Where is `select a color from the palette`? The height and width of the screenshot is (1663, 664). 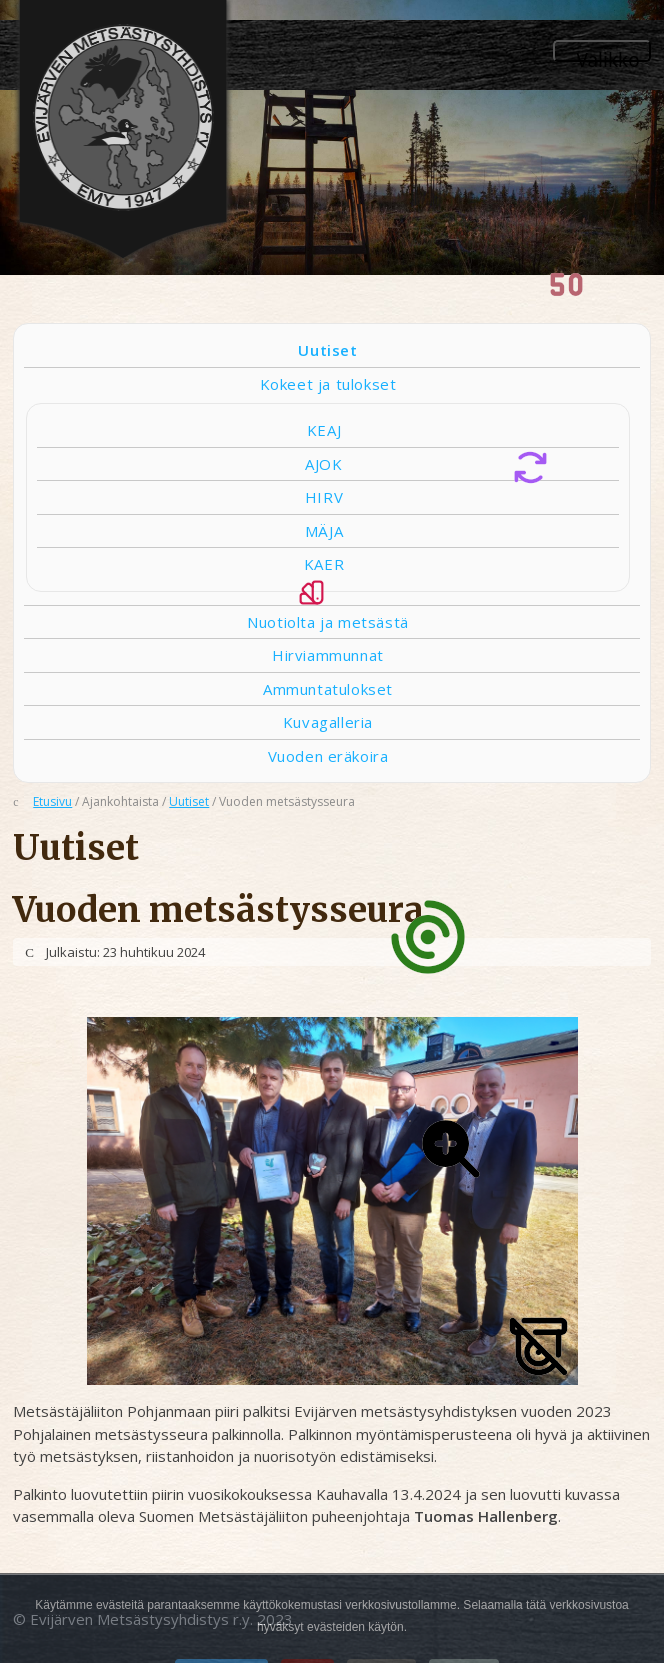
select a color from the palette is located at coordinates (311, 592).